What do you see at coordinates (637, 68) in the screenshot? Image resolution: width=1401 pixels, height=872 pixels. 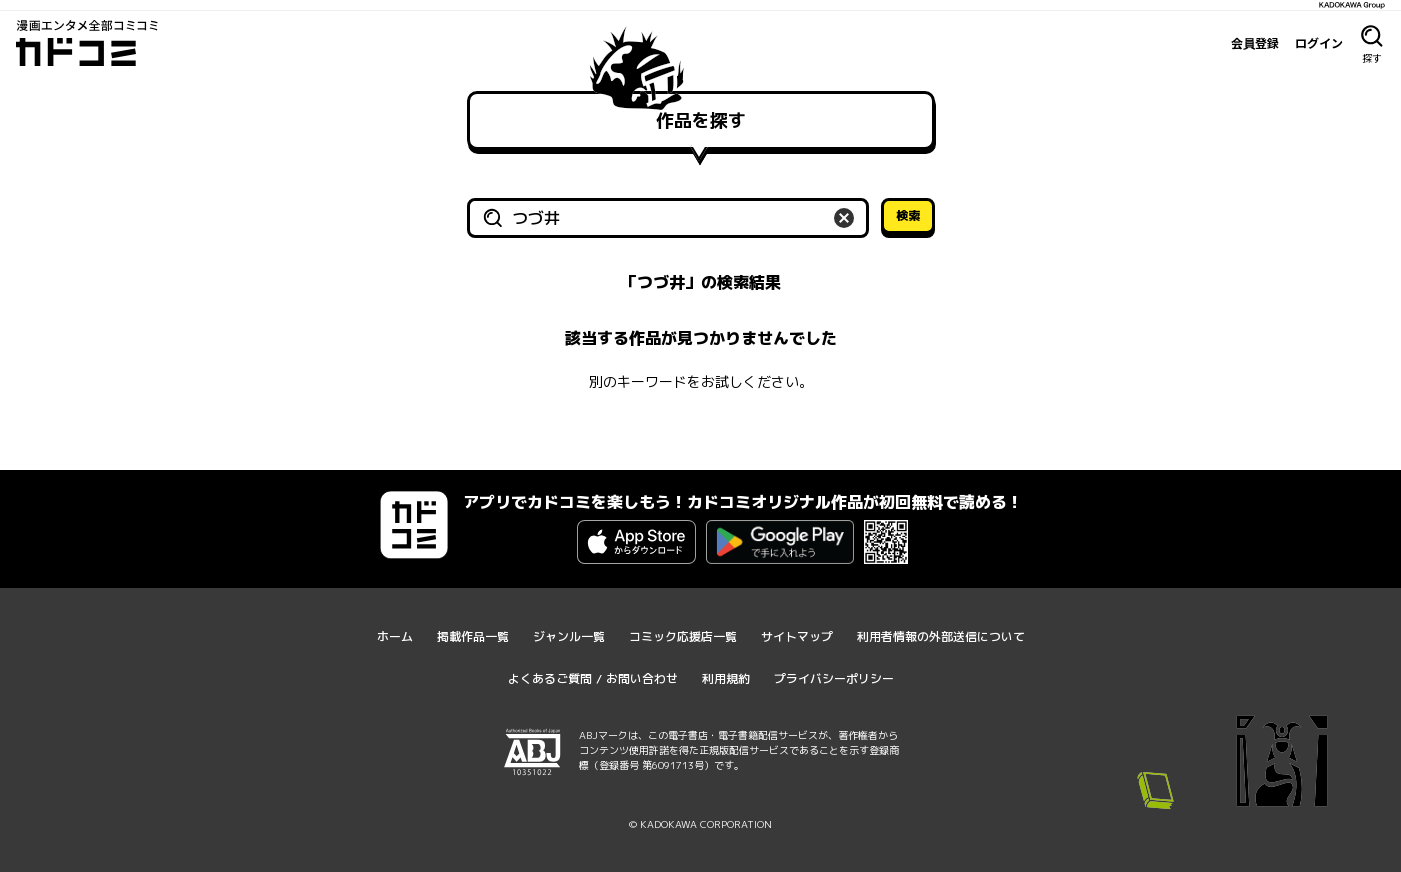 I see `view burial site or ancient monument location` at bounding box center [637, 68].